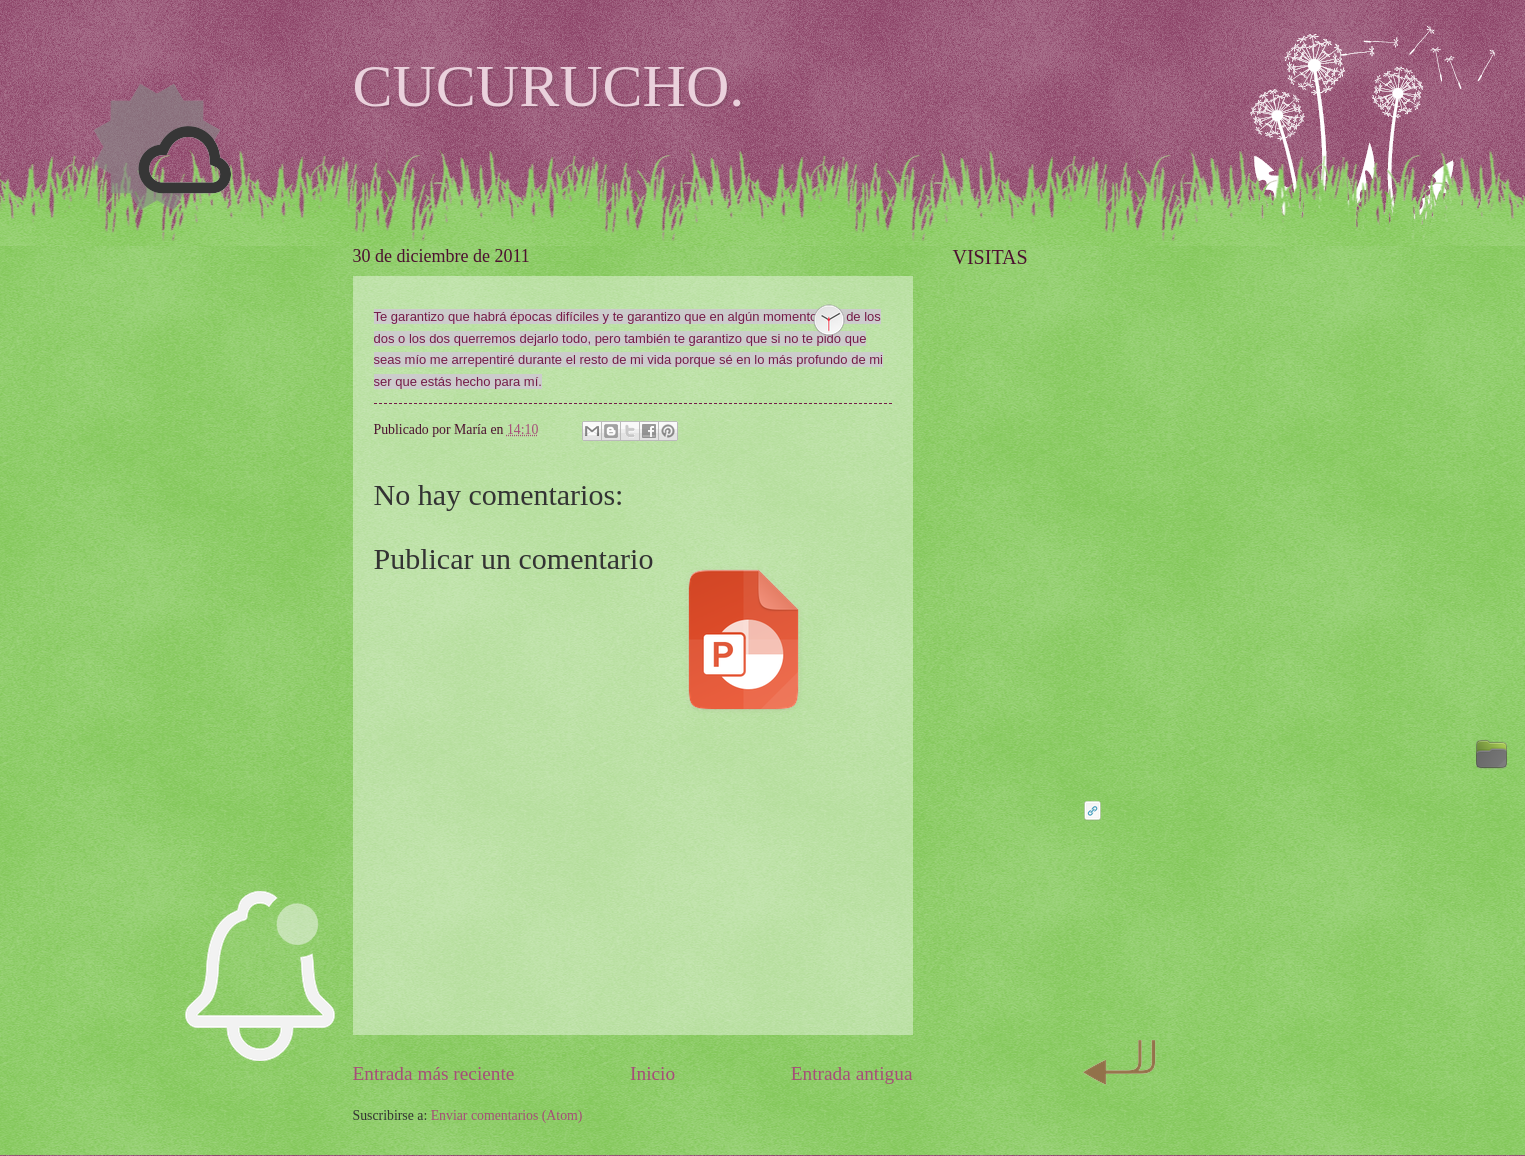 This screenshot has width=1525, height=1156. What do you see at coordinates (743, 639) in the screenshot?
I see `a powerpoint slideshow file` at bounding box center [743, 639].